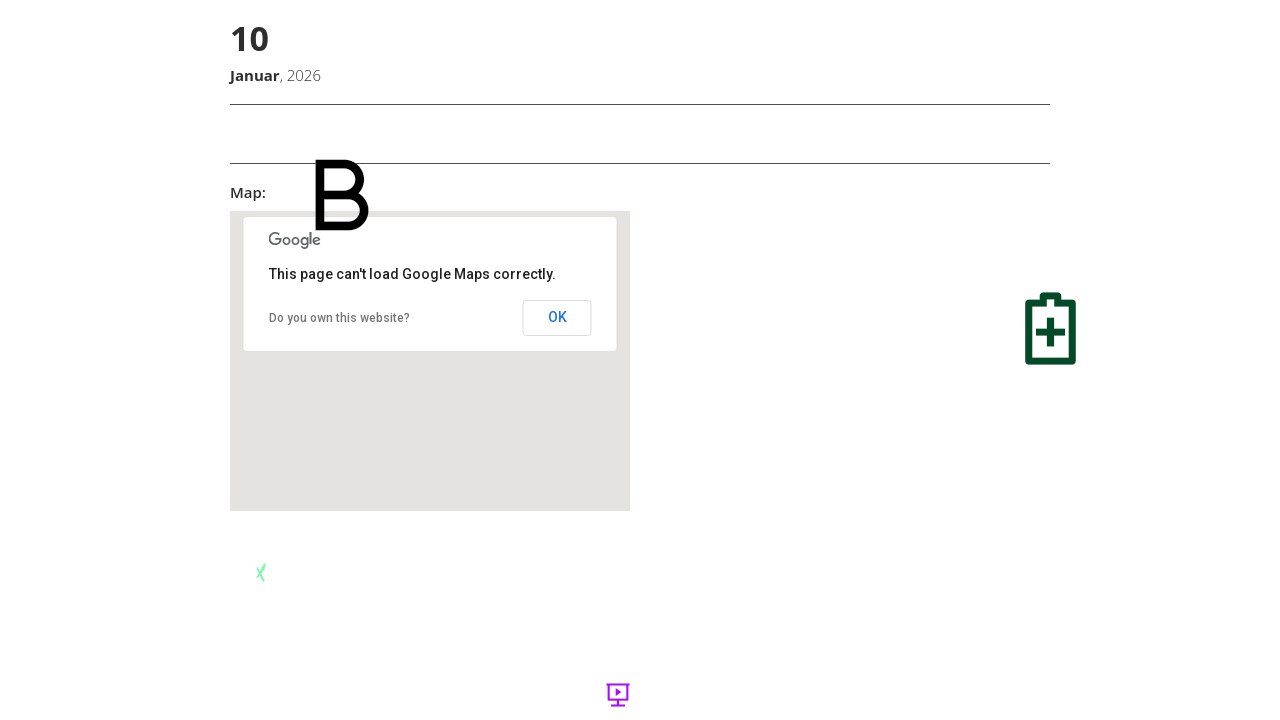  What do you see at coordinates (618, 695) in the screenshot?
I see `start a presentation slideshow` at bounding box center [618, 695].